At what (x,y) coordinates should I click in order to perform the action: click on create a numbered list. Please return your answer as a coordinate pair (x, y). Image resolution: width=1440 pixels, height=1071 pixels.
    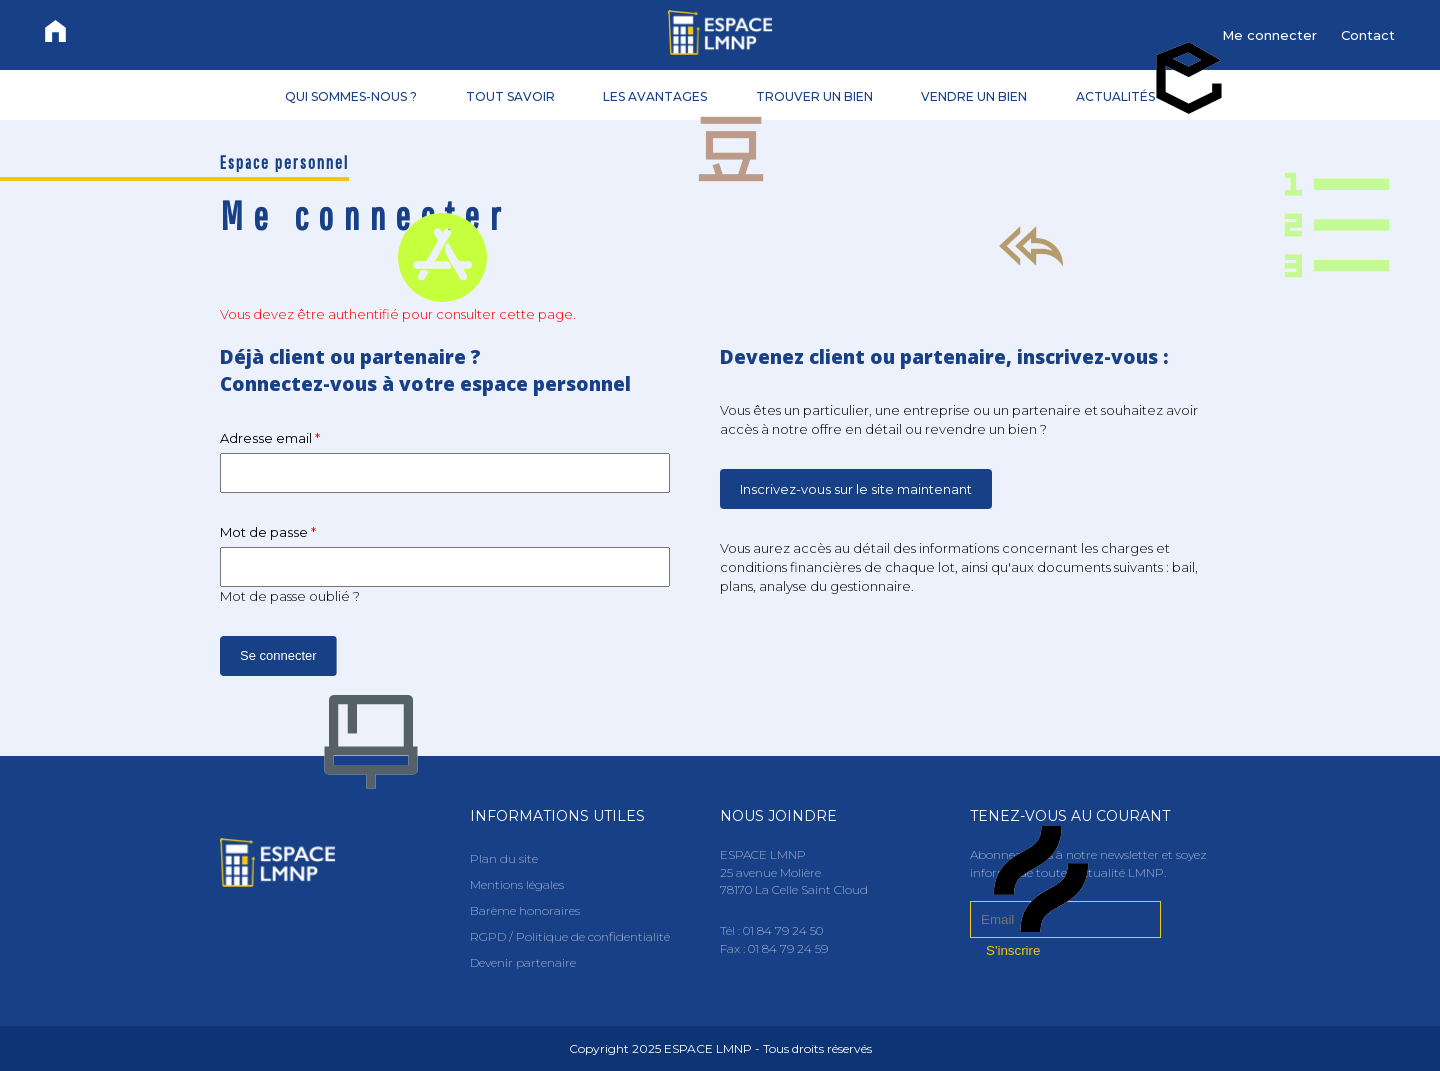
    Looking at the image, I should click on (1337, 225).